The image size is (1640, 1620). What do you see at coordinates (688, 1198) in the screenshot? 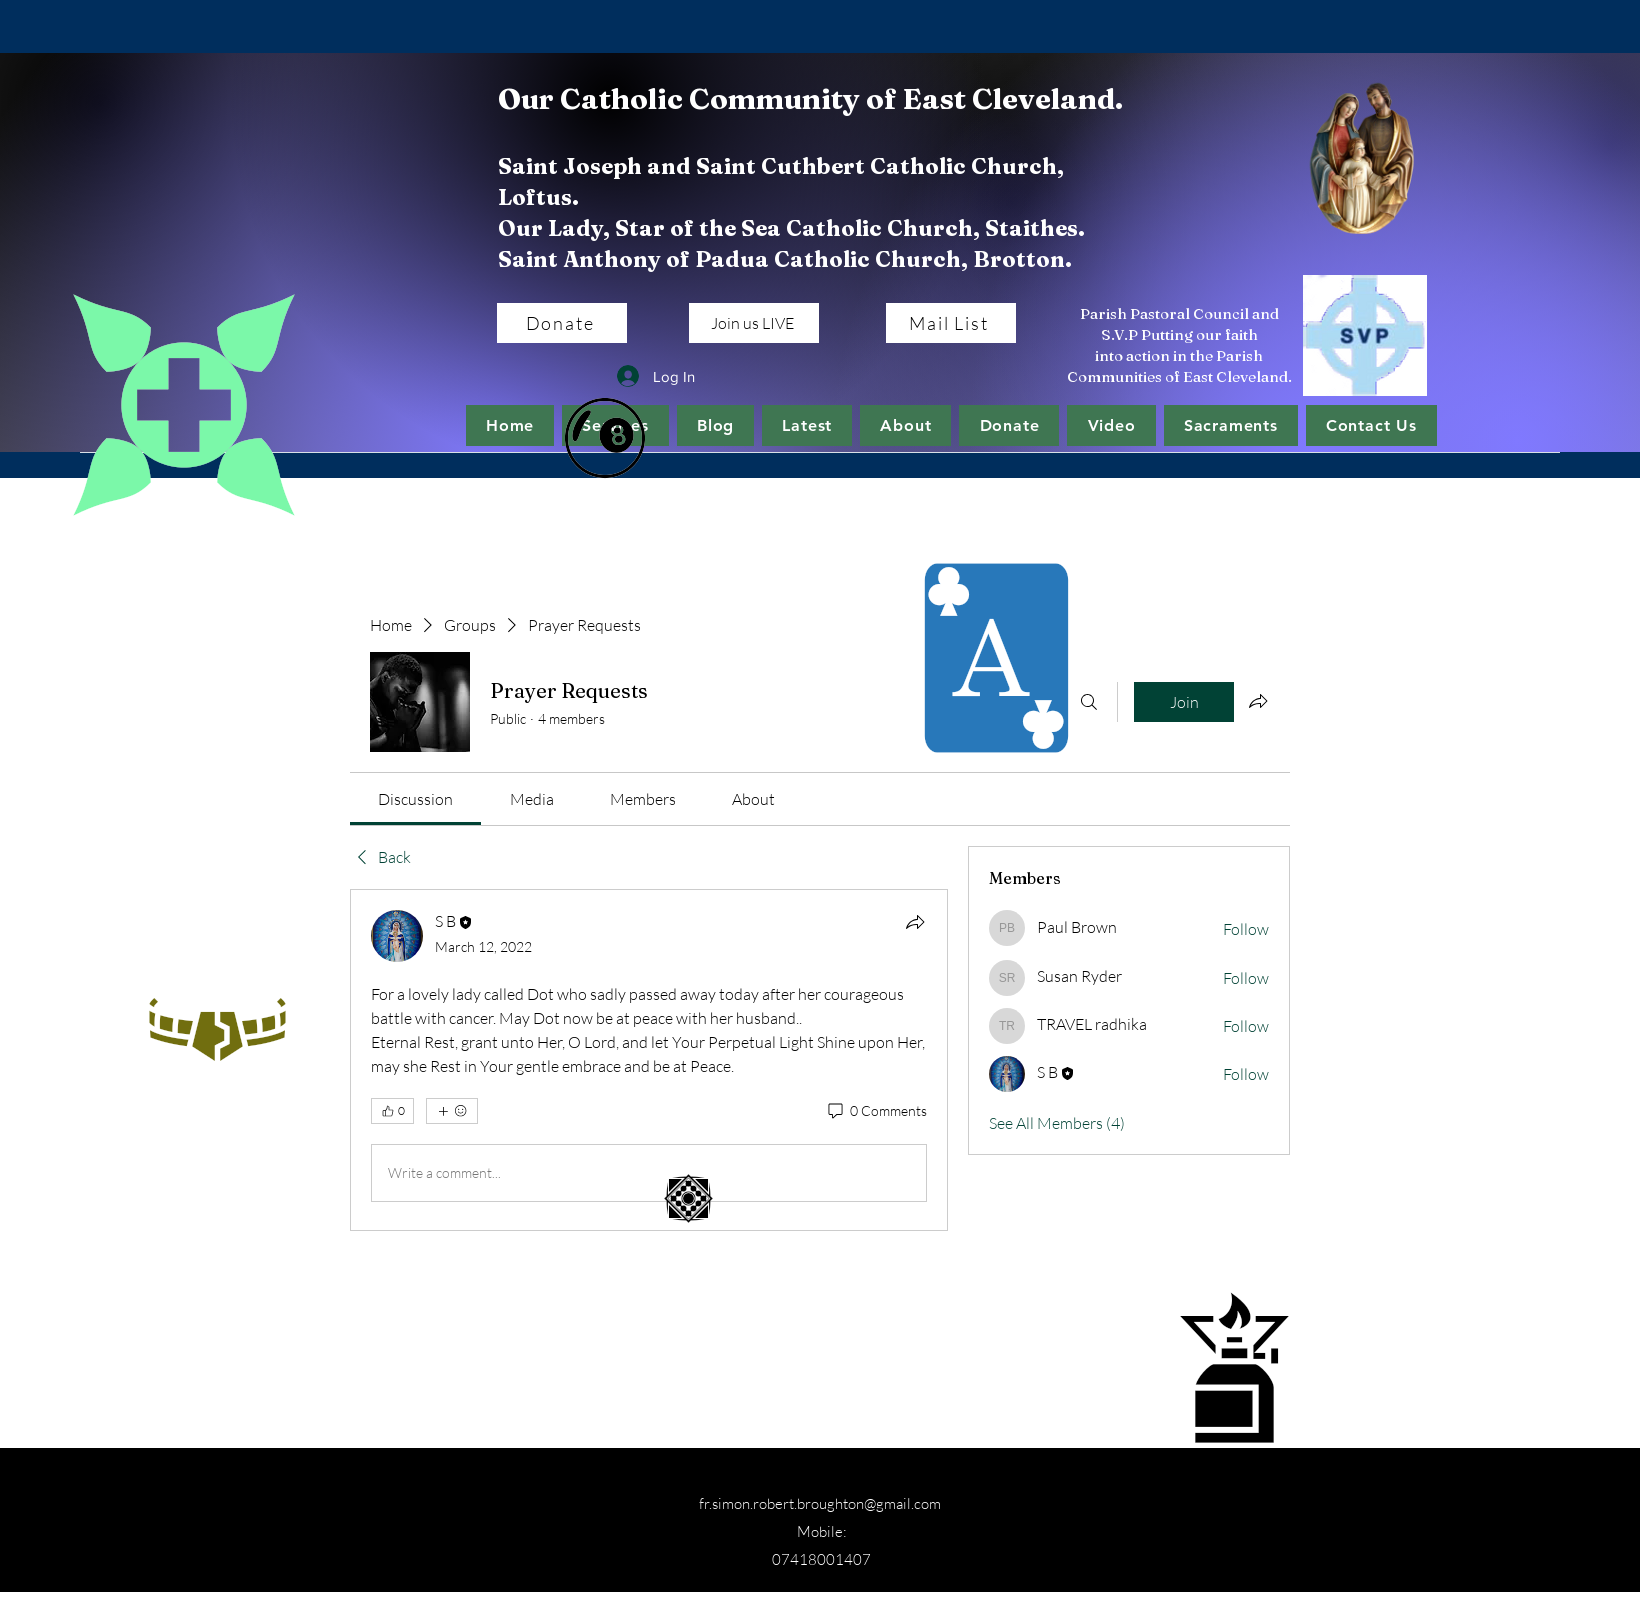
I see `decorative geometric pattern or badge element` at bounding box center [688, 1198].